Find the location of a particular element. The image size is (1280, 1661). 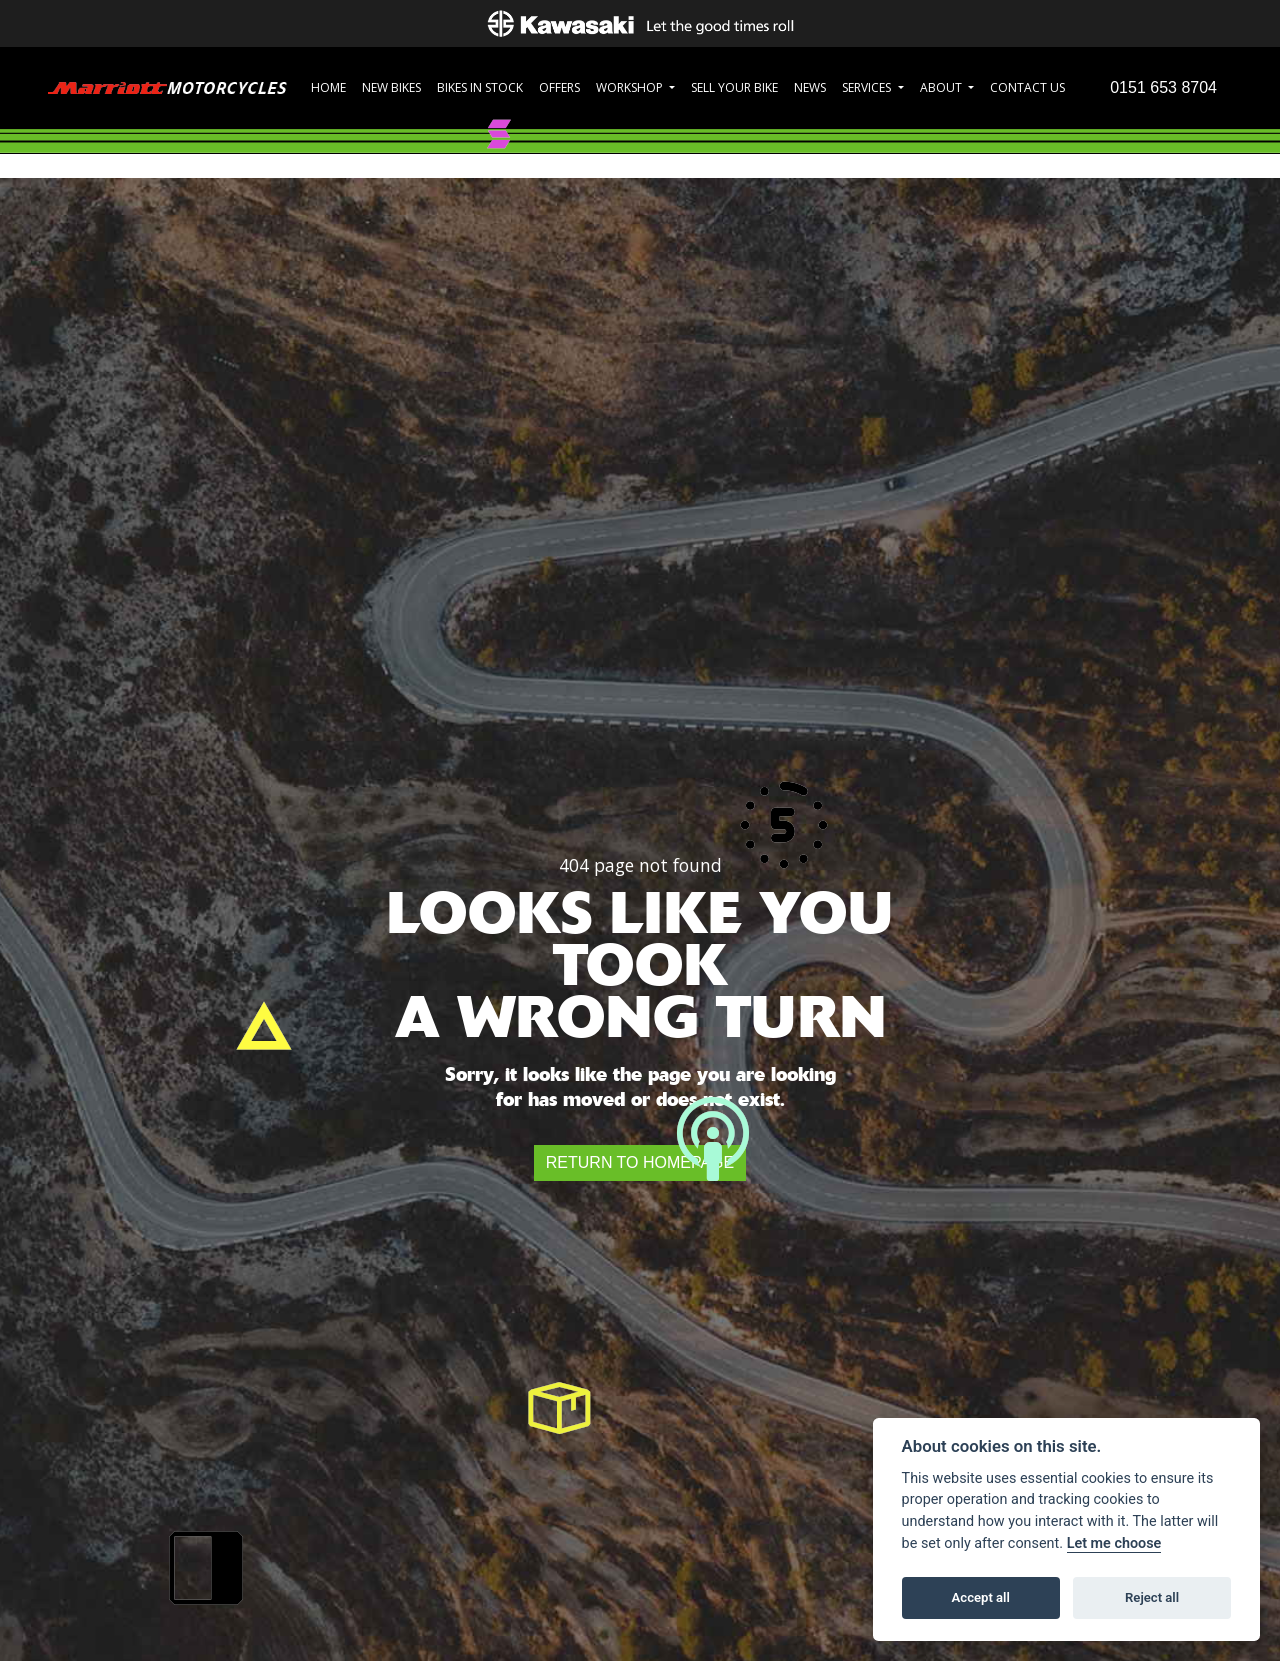

view package or module contents is located at coordinates (557, 1406).